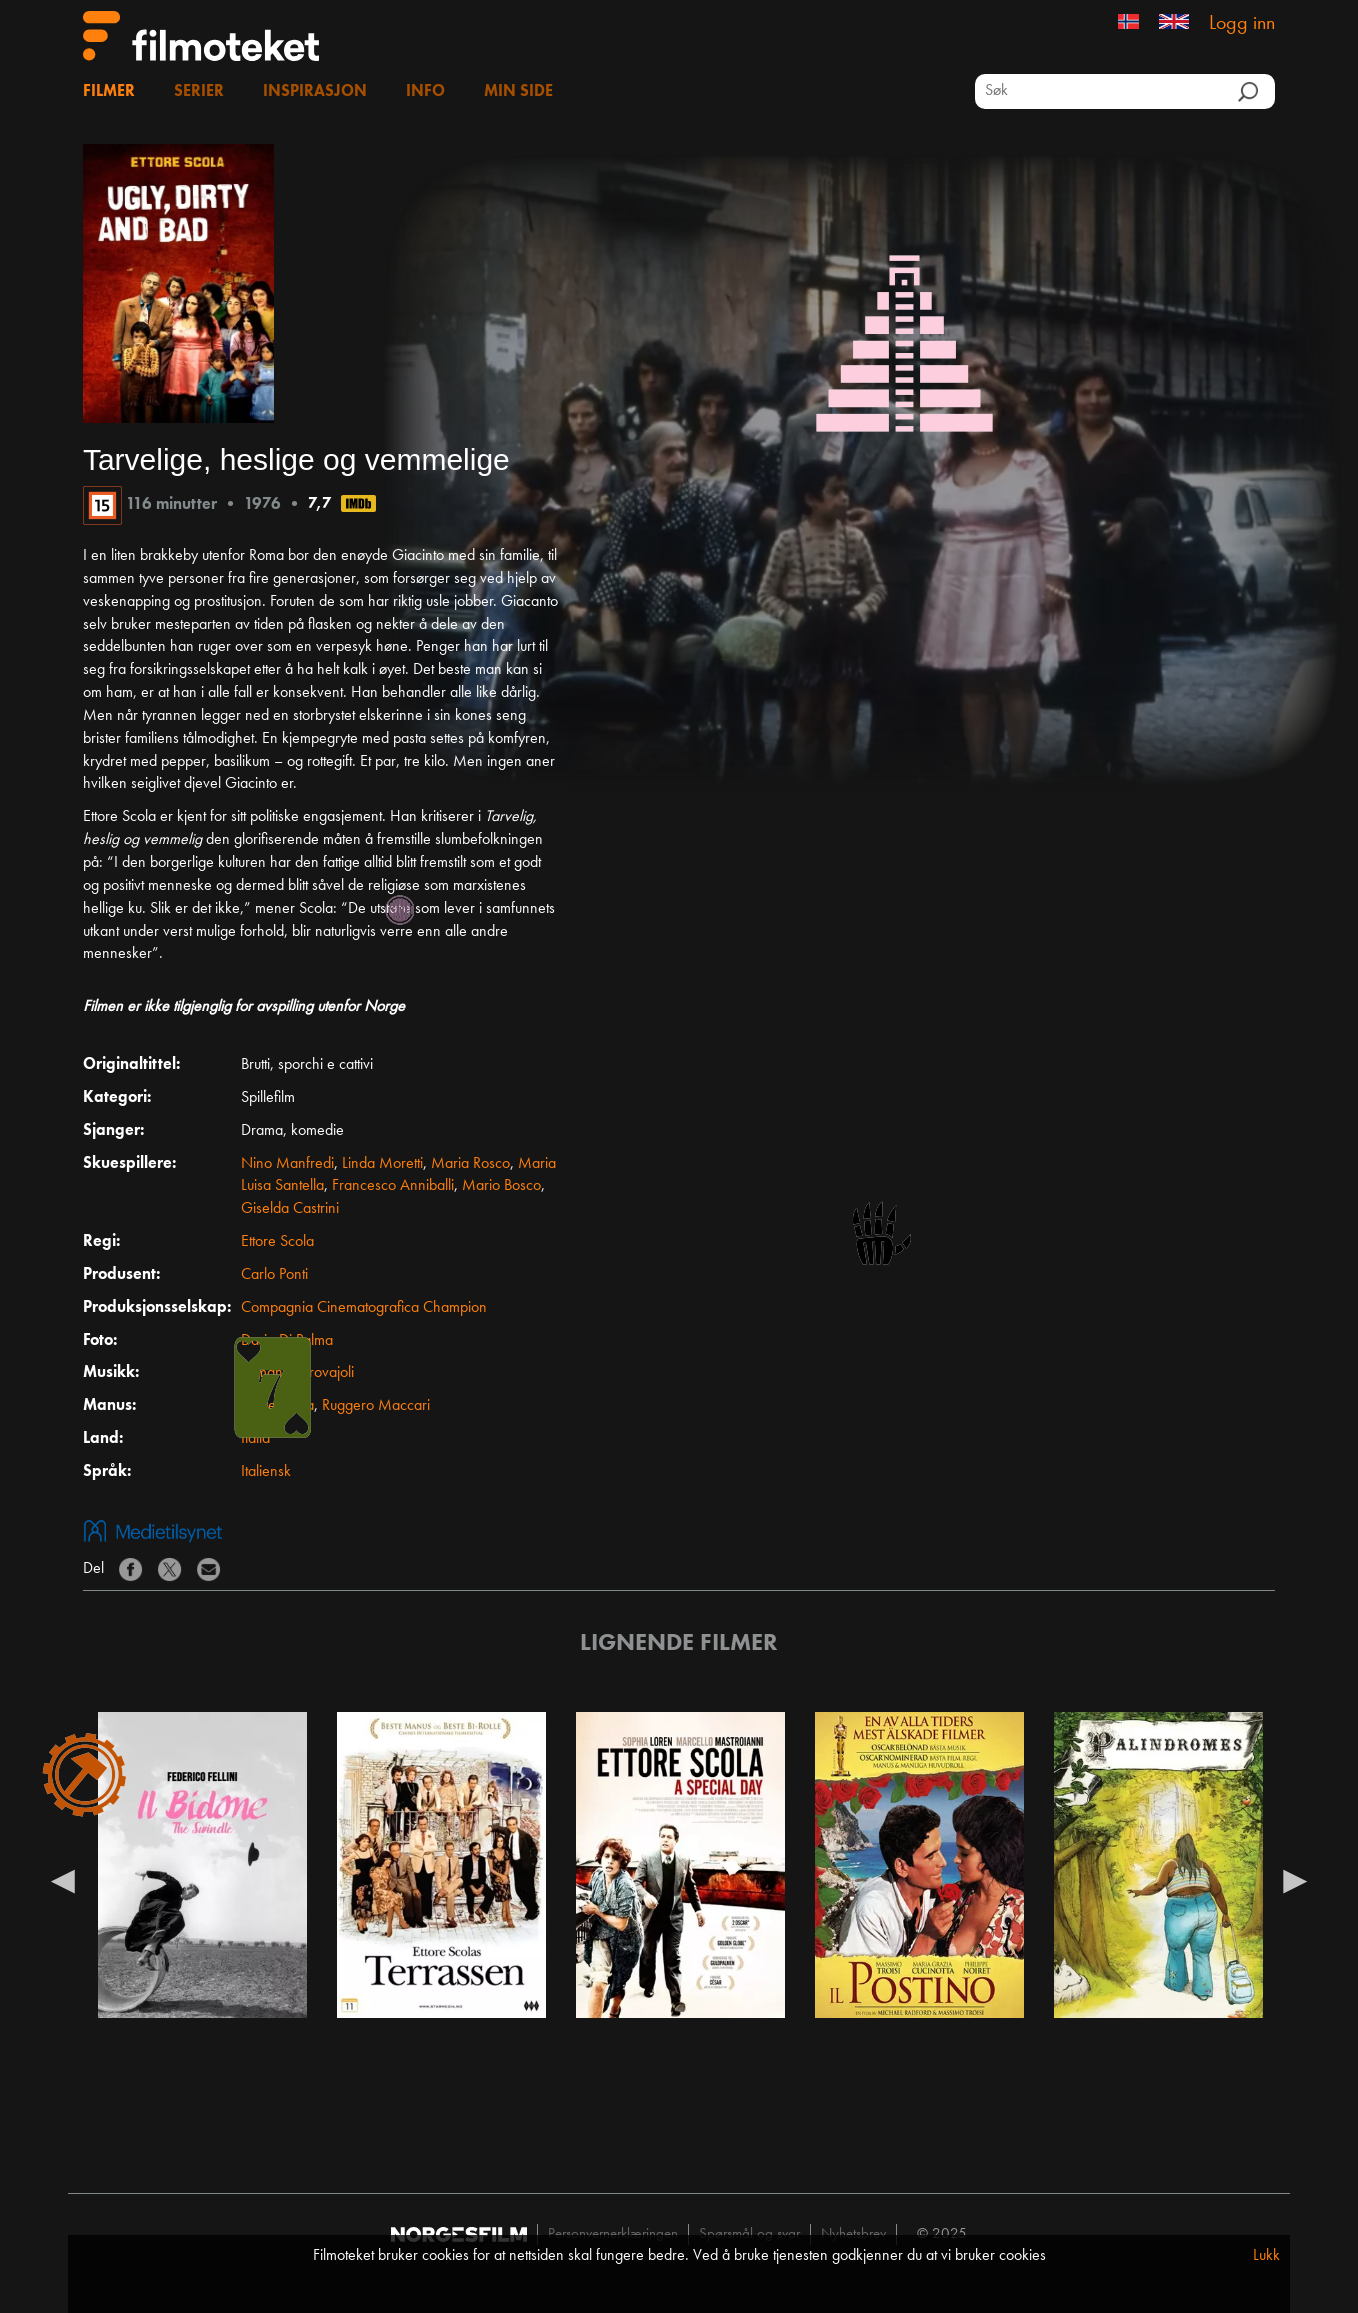 The width and height of the screenshot is (1358, 2313). I want to click on robotic or mechanical hand ability in a game, so click(879, 1233).